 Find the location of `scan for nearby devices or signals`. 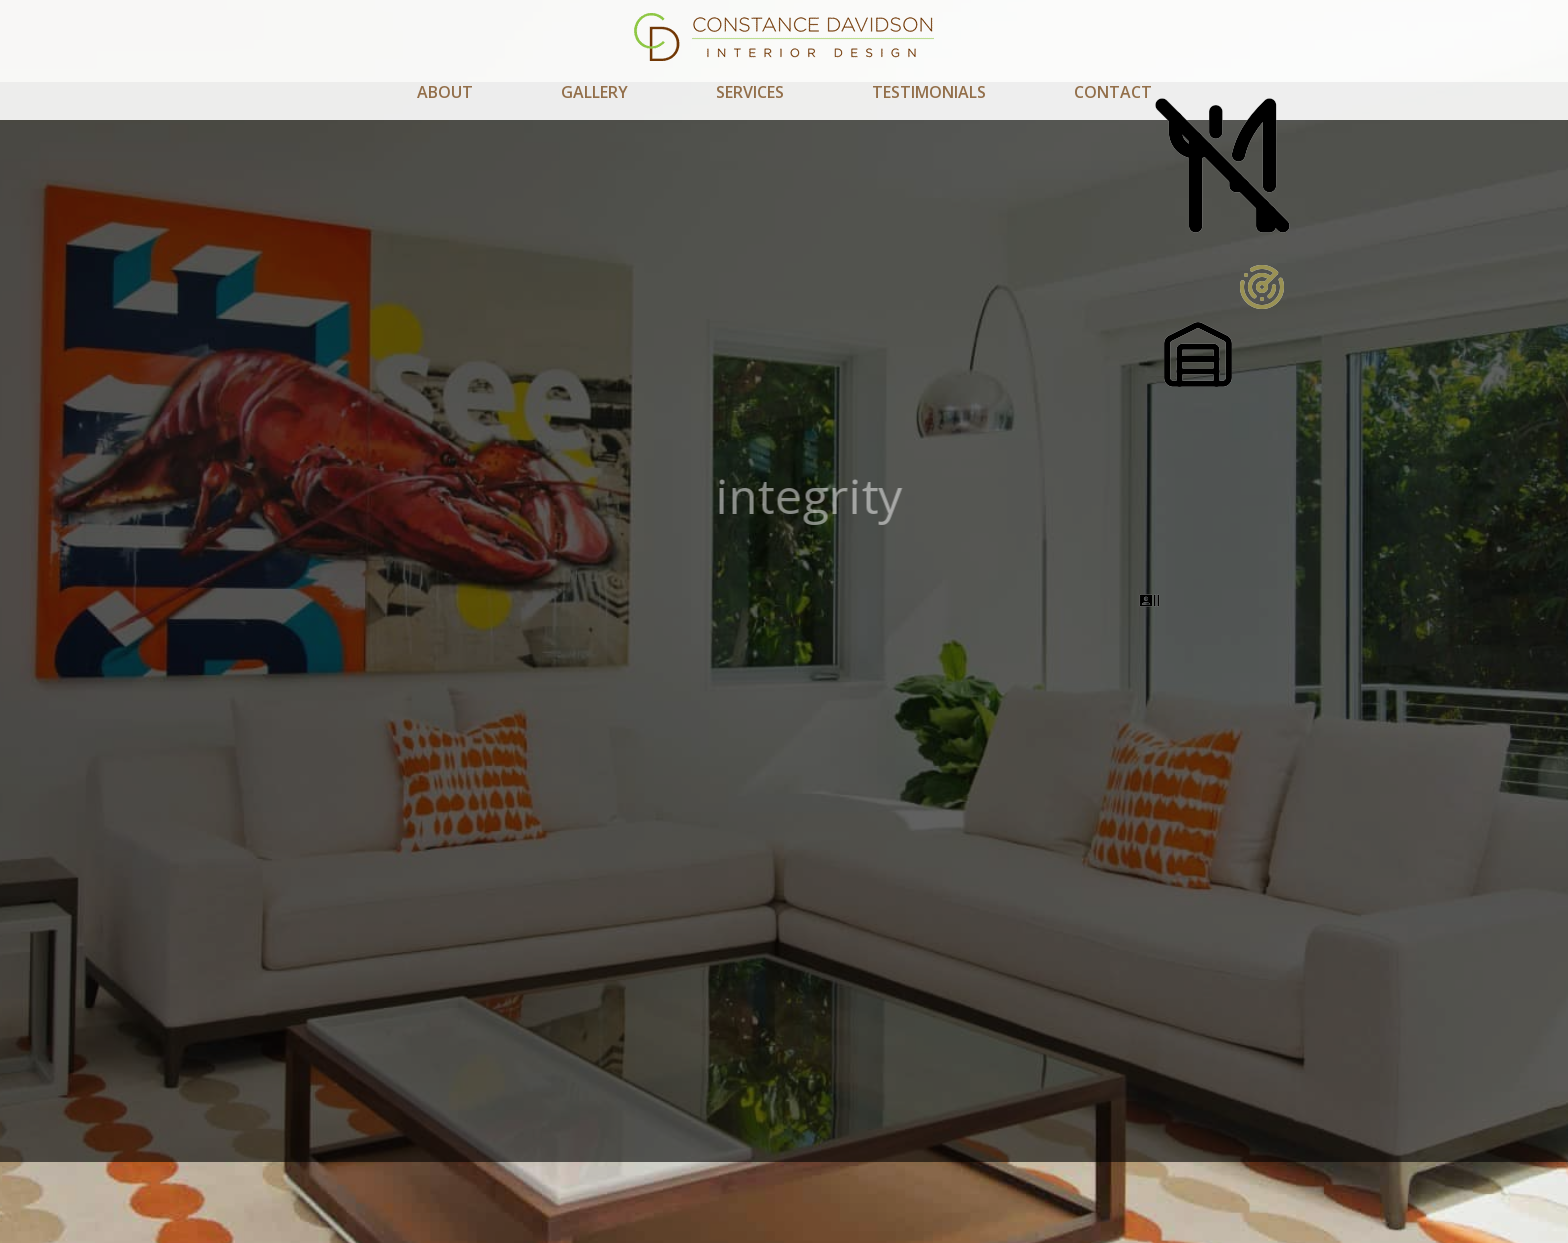

scan for nearby devices or signals is located at coordinates (1262, 287).